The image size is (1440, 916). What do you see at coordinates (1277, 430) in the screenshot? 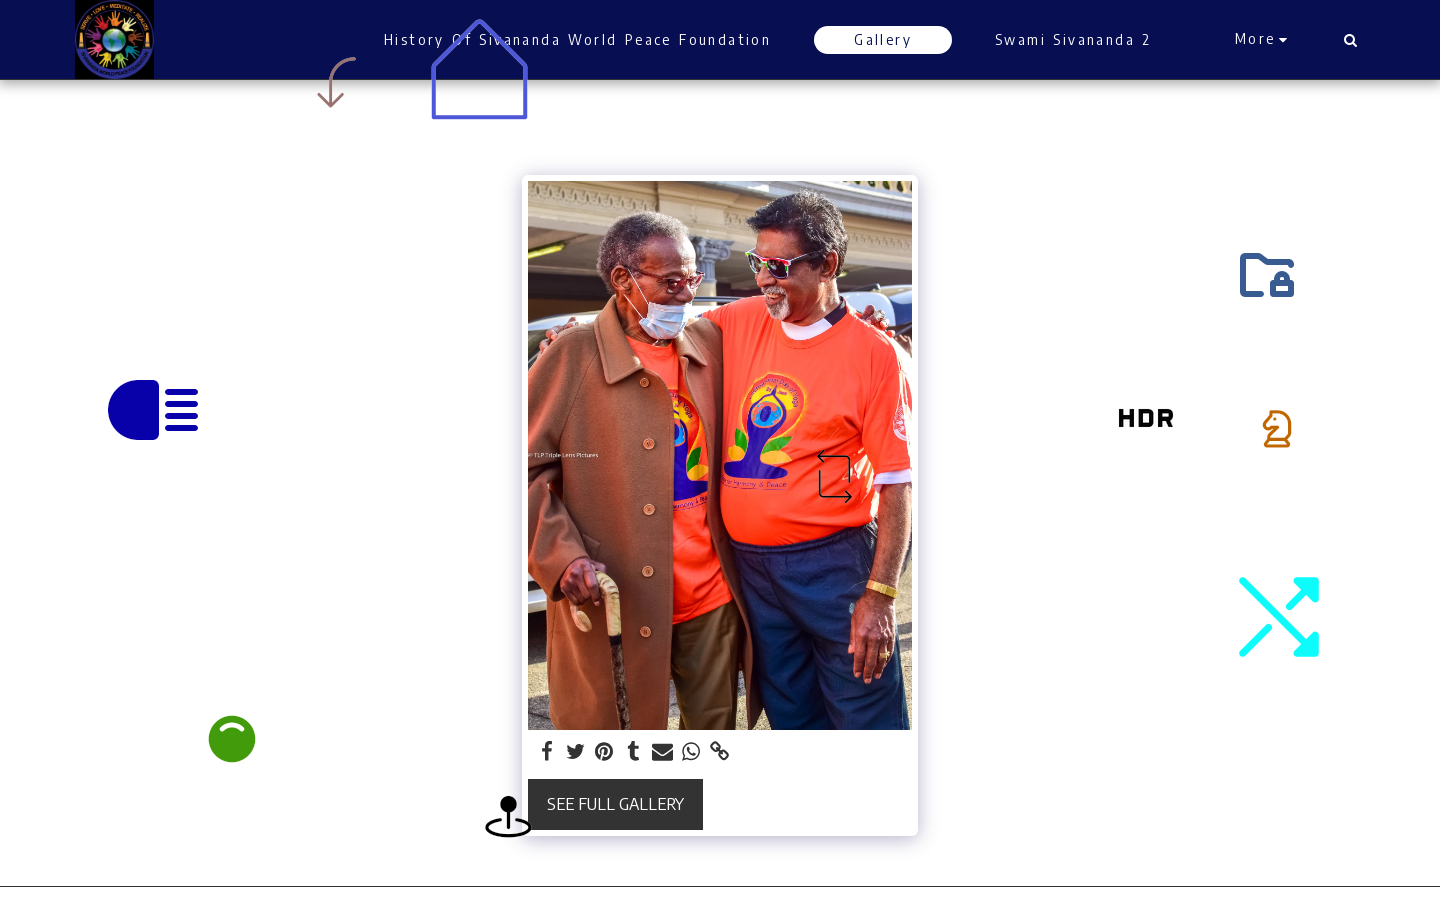
I see `play chess or access chess game` at bounding box center [1277, 430].